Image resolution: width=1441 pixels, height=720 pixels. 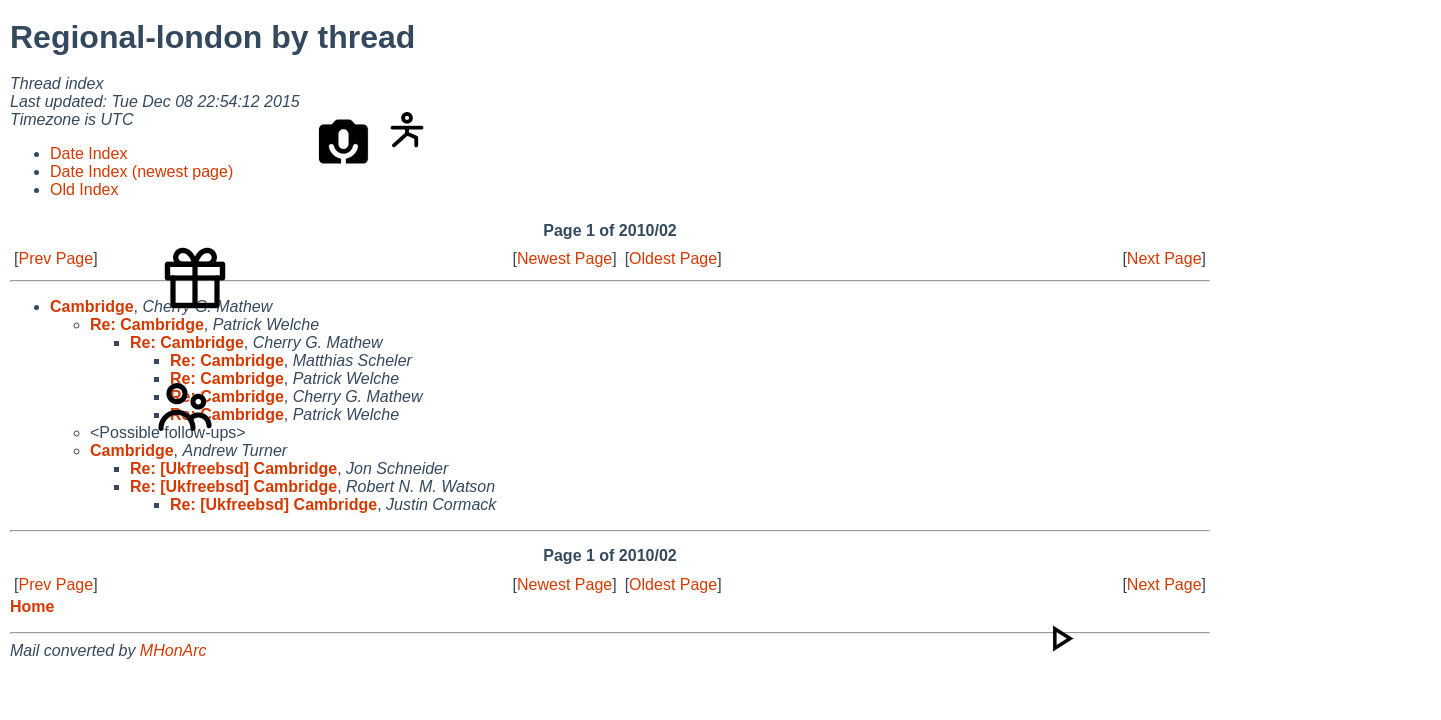 What do you see at coordinates (1060, 638) in the screenshot?
I see `play media content` at bounding box center [1060, 638].